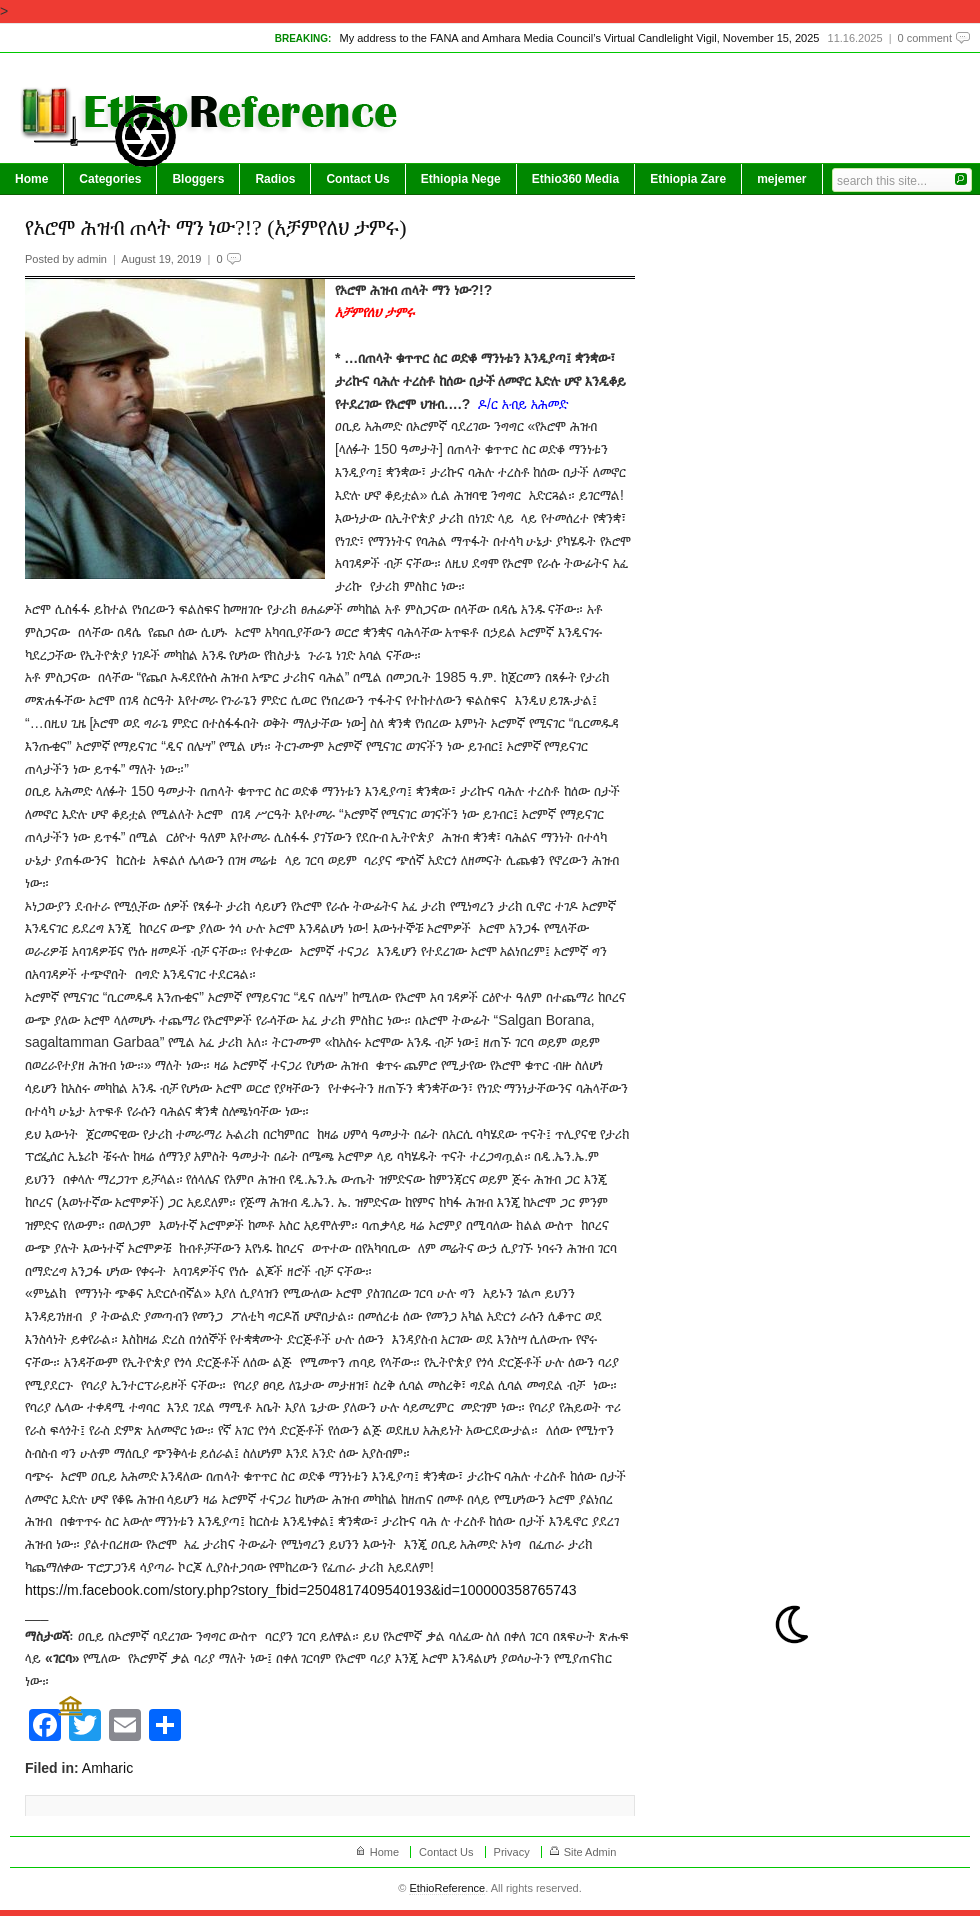 The height and width of the screenshot is (1916, 980). Describe the element at coordinates (70, 1706) in the screenshot. I see `access banking or financial services` at that location.